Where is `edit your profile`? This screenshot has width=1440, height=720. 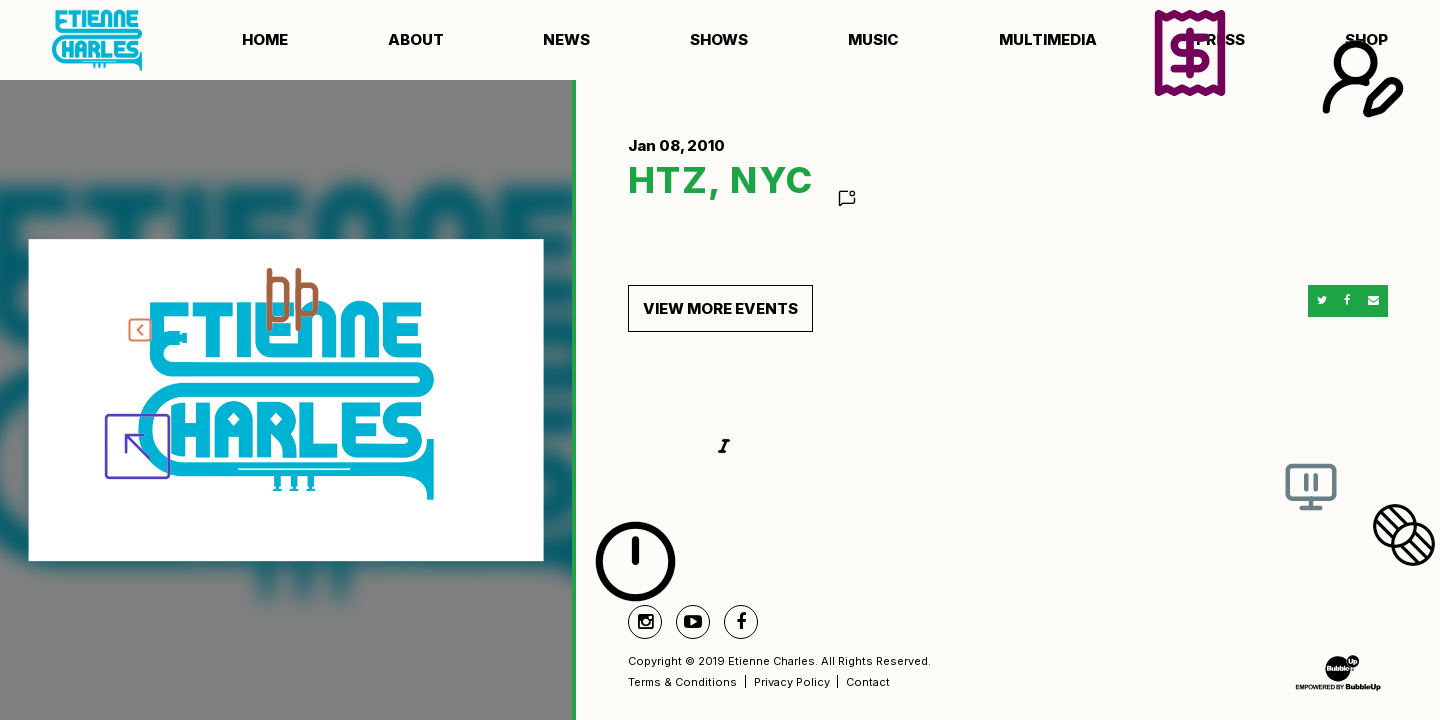 edit your profile is located at coordinates (1363, 77).